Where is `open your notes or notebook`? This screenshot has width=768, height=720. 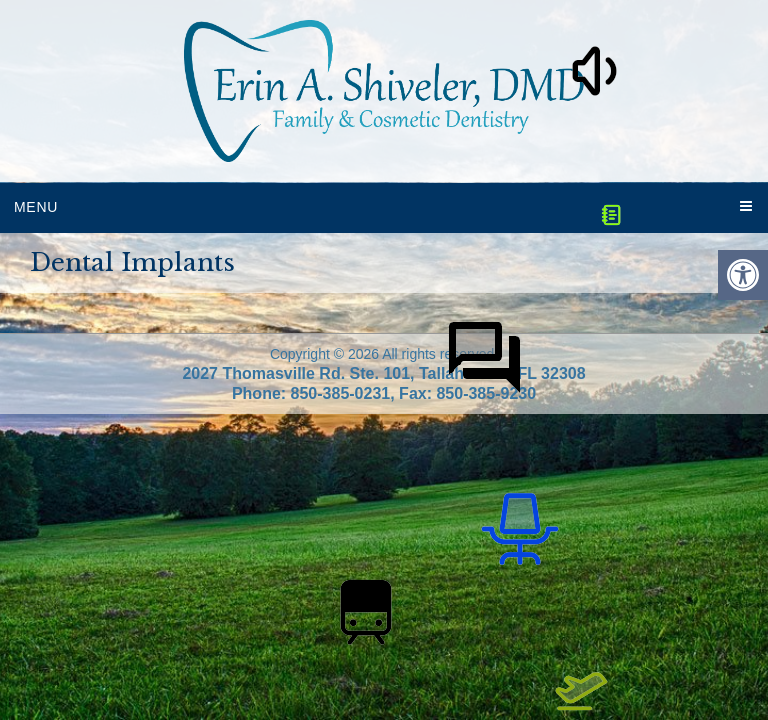 open your notes or notebook is located at coordinates (612, 215).